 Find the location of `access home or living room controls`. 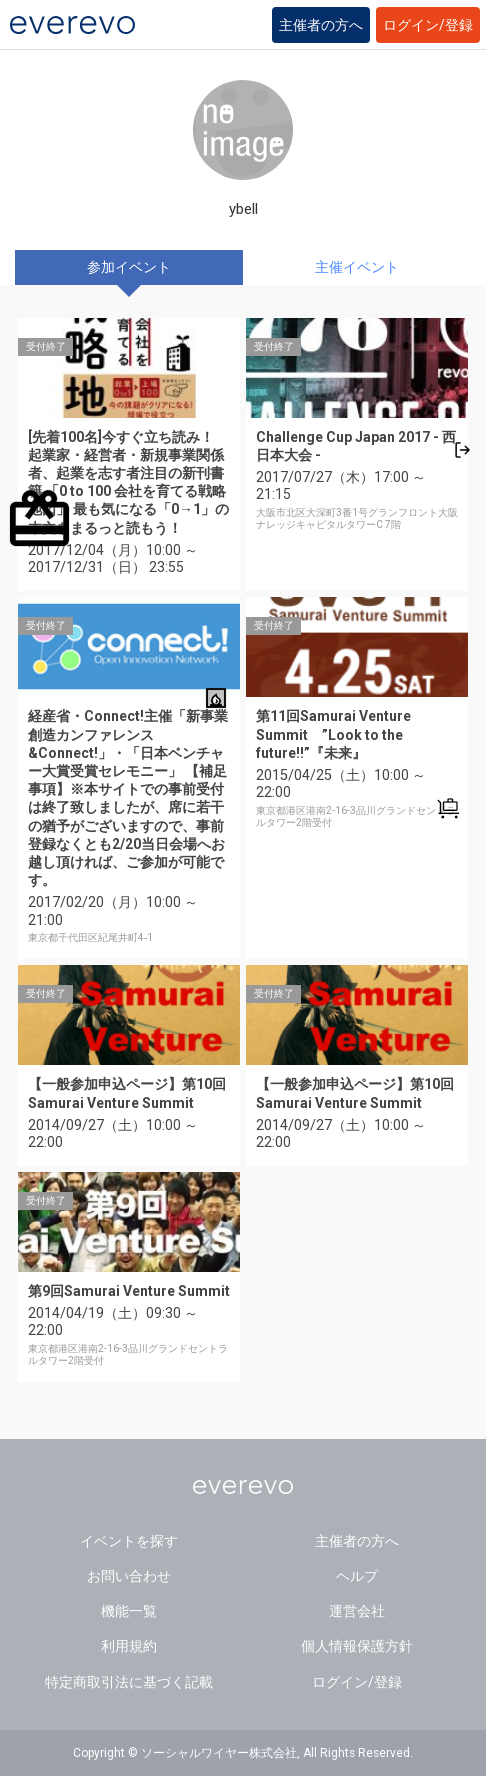

access home or living room controls is located at coordinates (216, 698).